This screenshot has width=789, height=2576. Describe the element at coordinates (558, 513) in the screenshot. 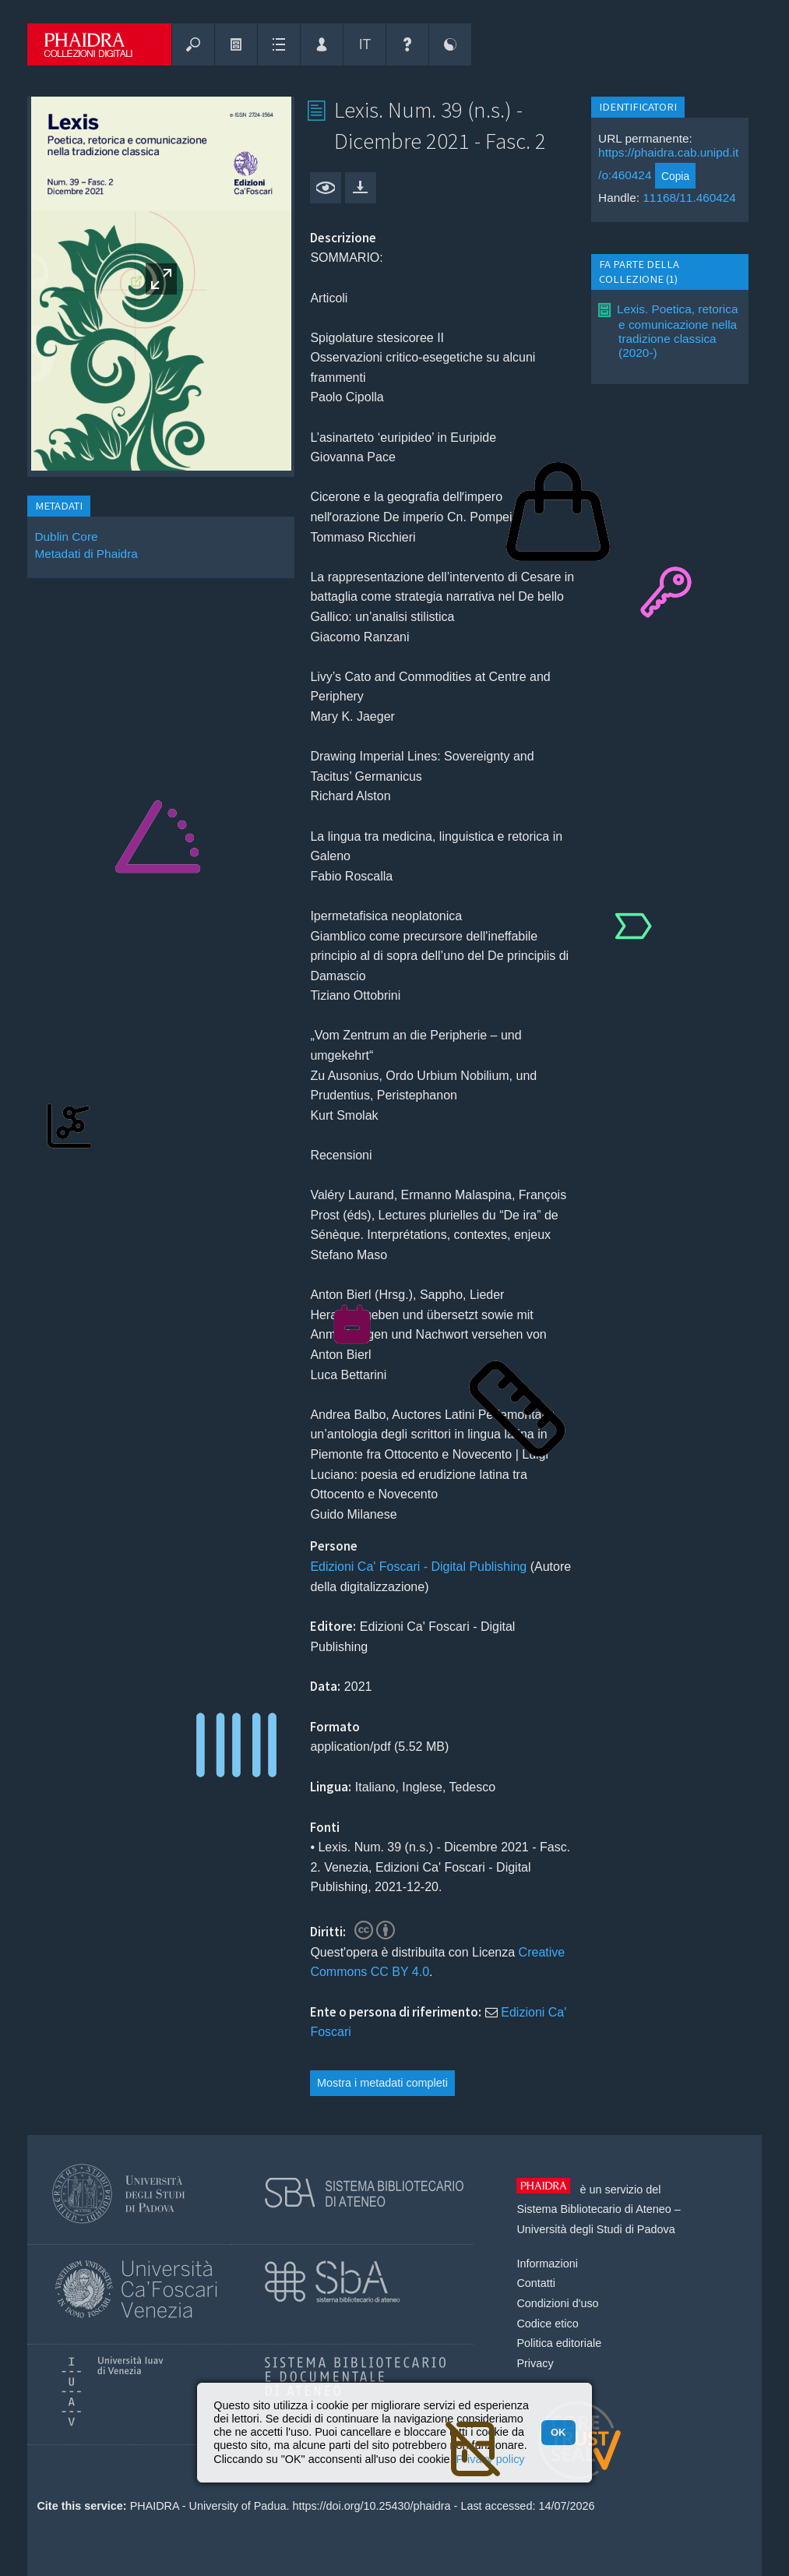

I see `view your shopping bag` at that location.